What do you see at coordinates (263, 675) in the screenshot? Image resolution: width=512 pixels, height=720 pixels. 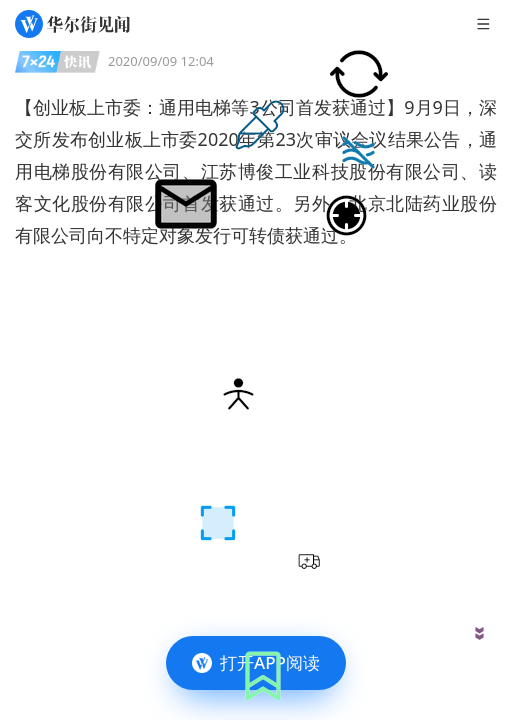 I see `save this item for later` at bounding box center [263, 675].